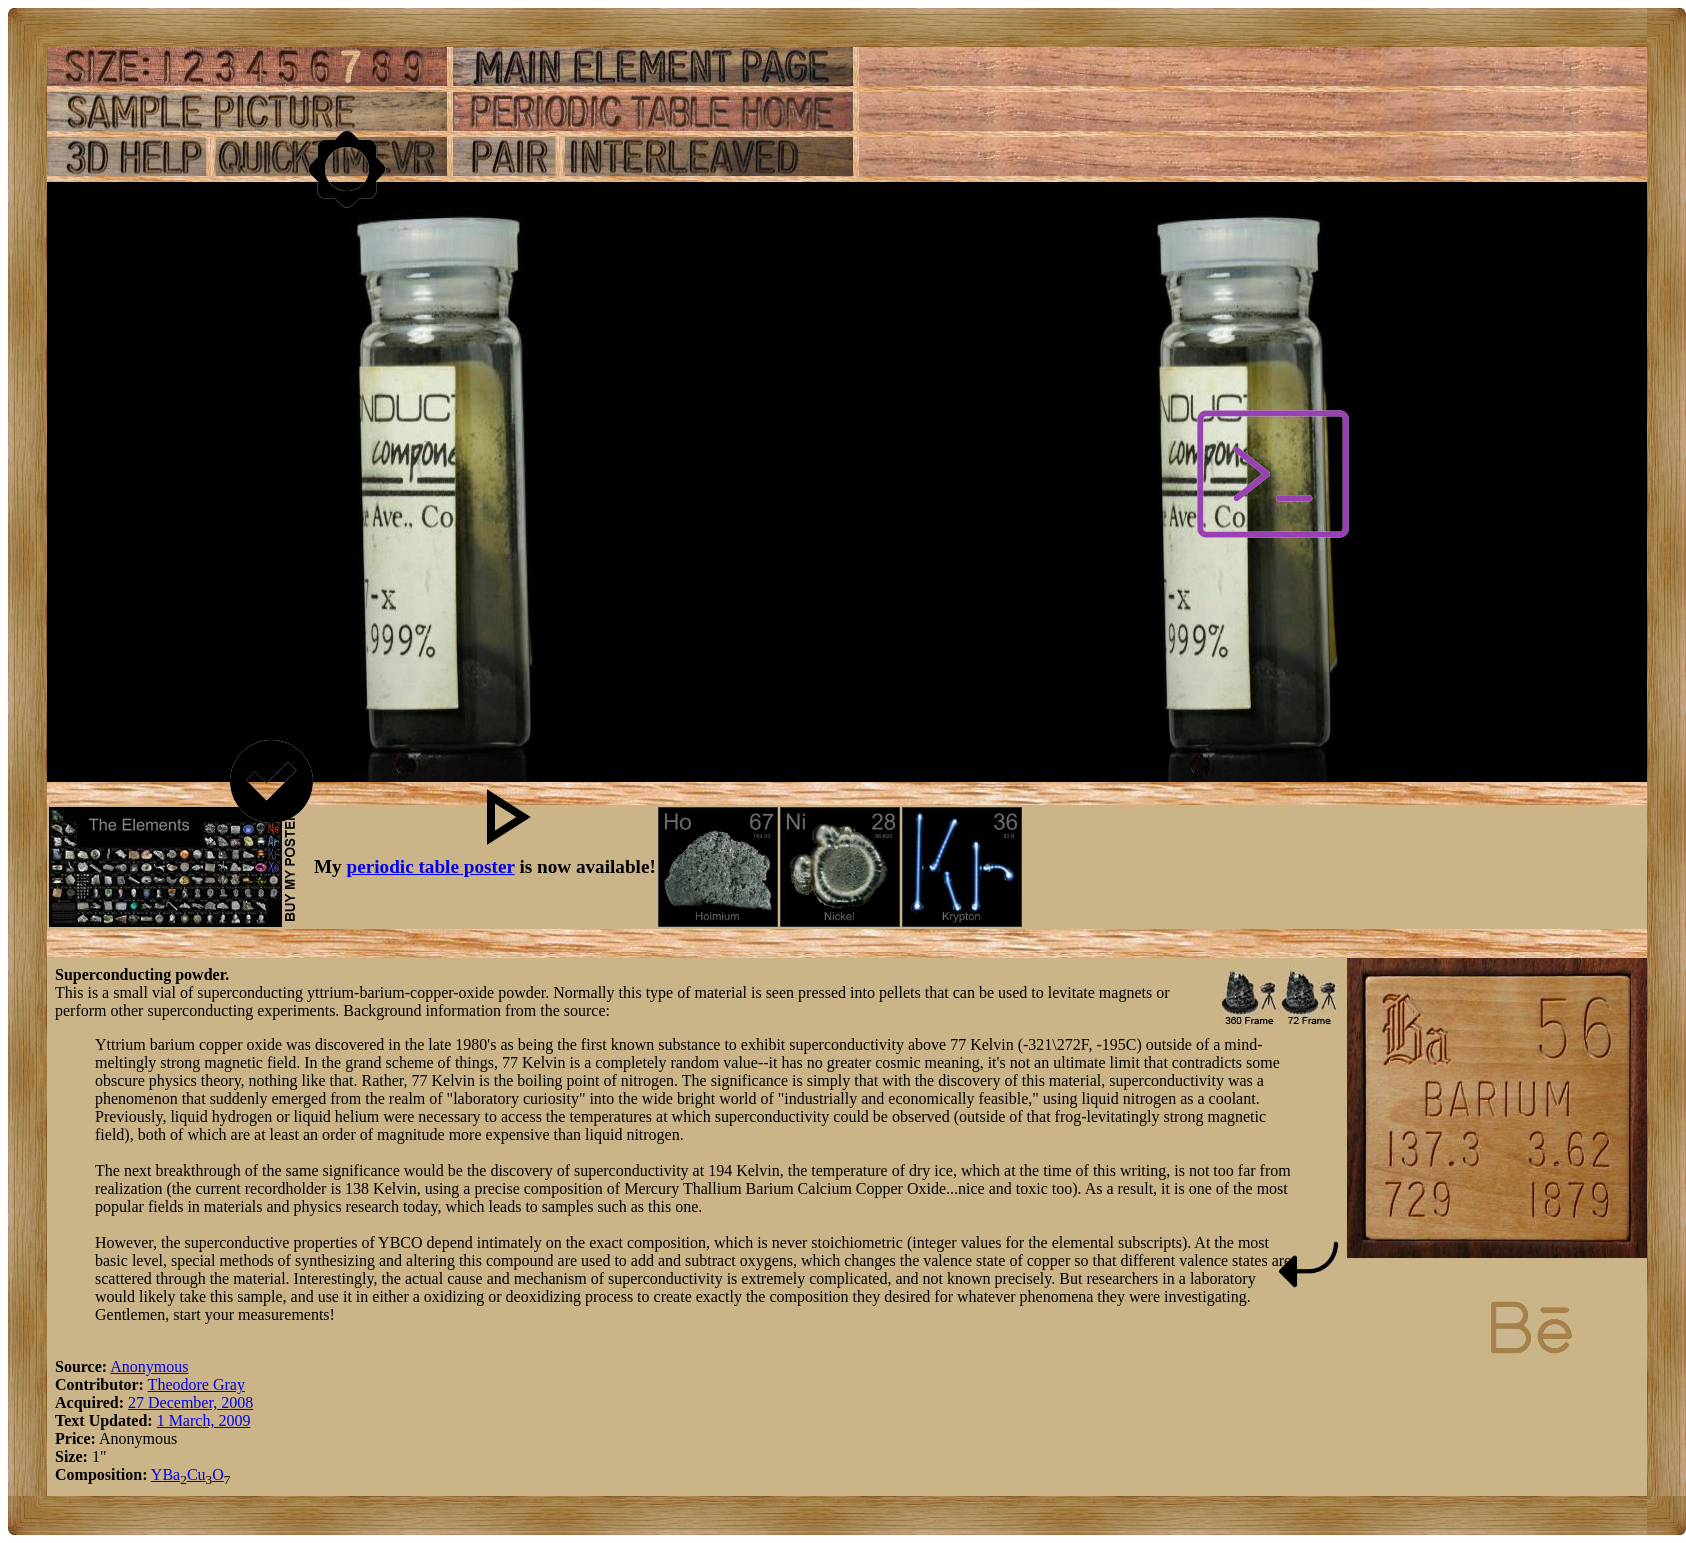  Describe the element at coordinates (503, 817) in the screenshot. I see `play media content` at that location.